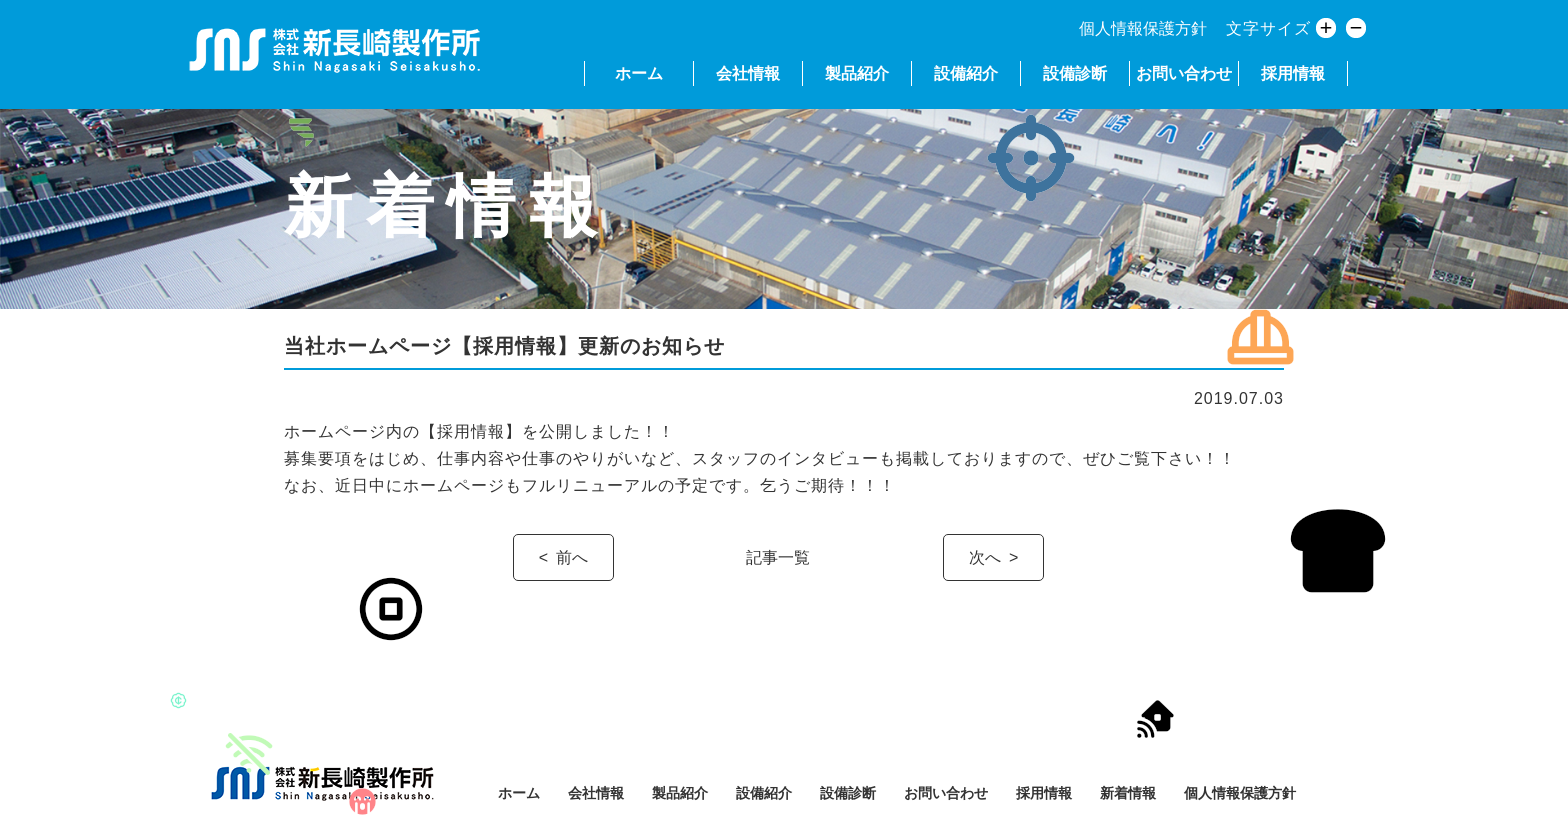 The width and height of the screenshot is (1568, 823). What do you see at coordinates (1031, 158) in the screenshot?
I see `center map on current location` at bounding box center [1031, 158].